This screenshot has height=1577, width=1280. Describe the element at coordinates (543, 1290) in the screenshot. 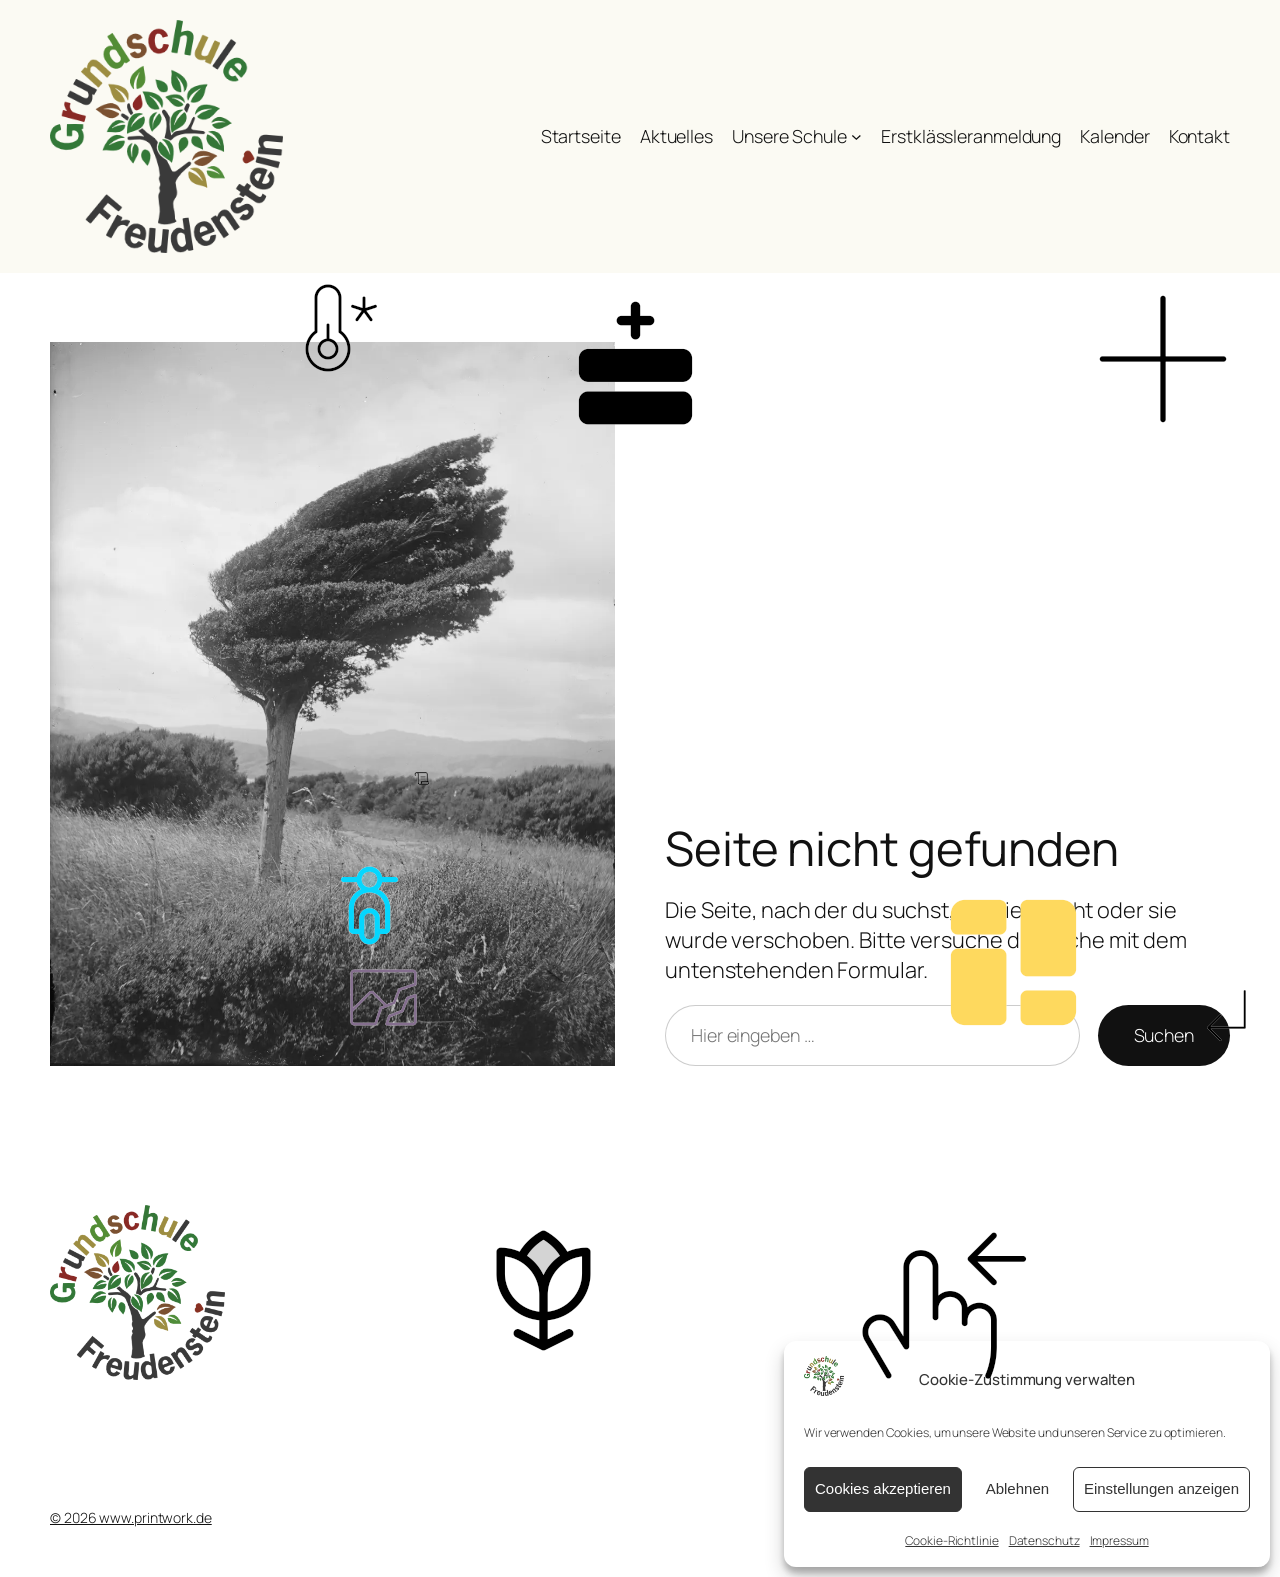

I see `access garden or plant care features` at that location.